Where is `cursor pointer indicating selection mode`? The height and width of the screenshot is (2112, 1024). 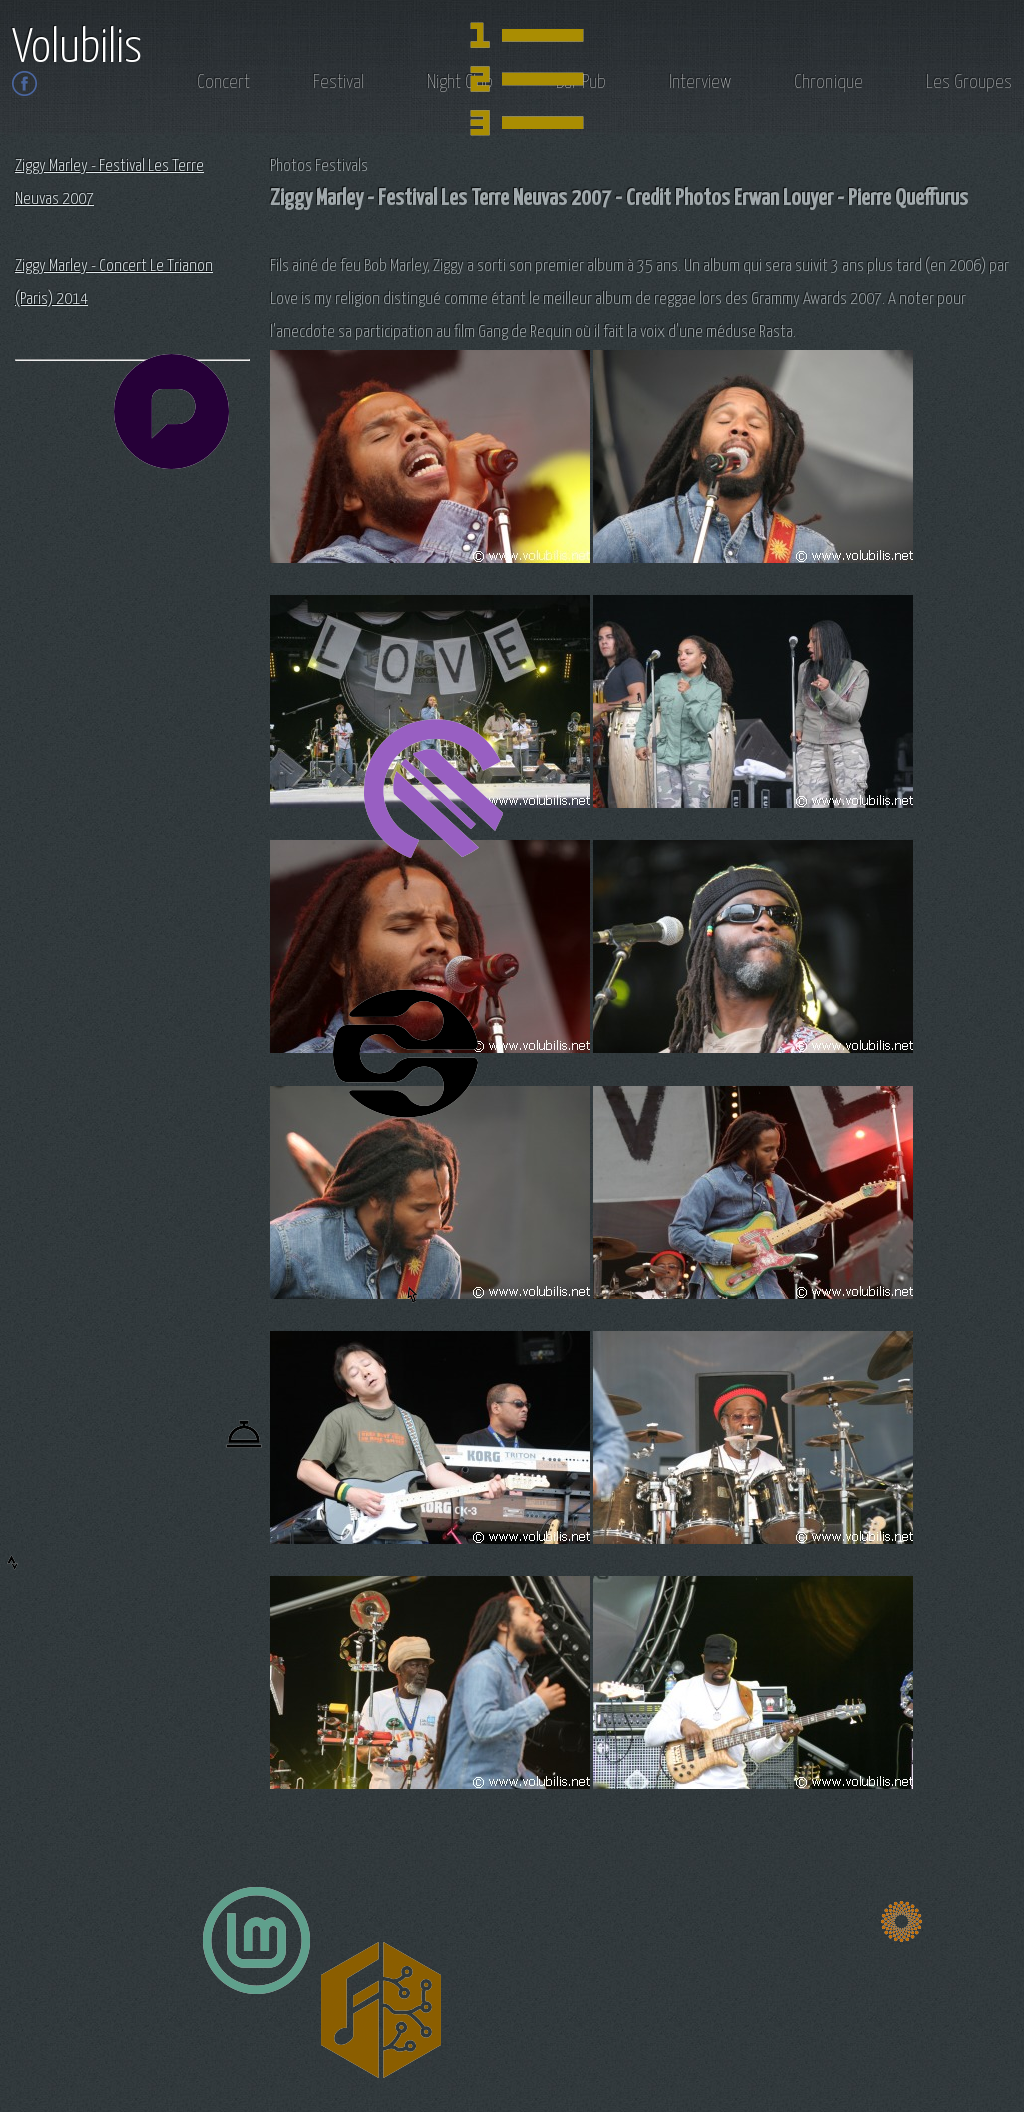 cursor pointer indicating selection mode is located at coordinates (411, 1294).